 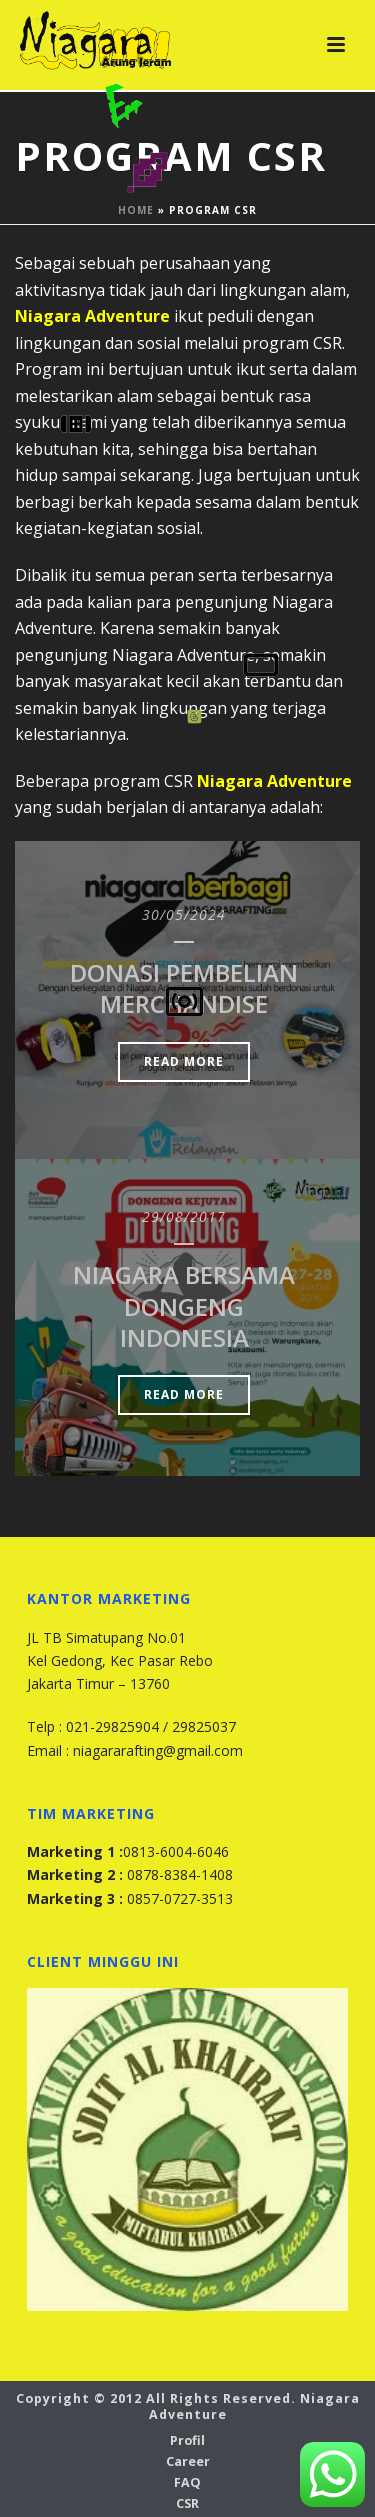 What do you see at coordinates (184, 1001) in the screenshot?
I see `enable surround sound audio` at bounding box center [184, 1001].